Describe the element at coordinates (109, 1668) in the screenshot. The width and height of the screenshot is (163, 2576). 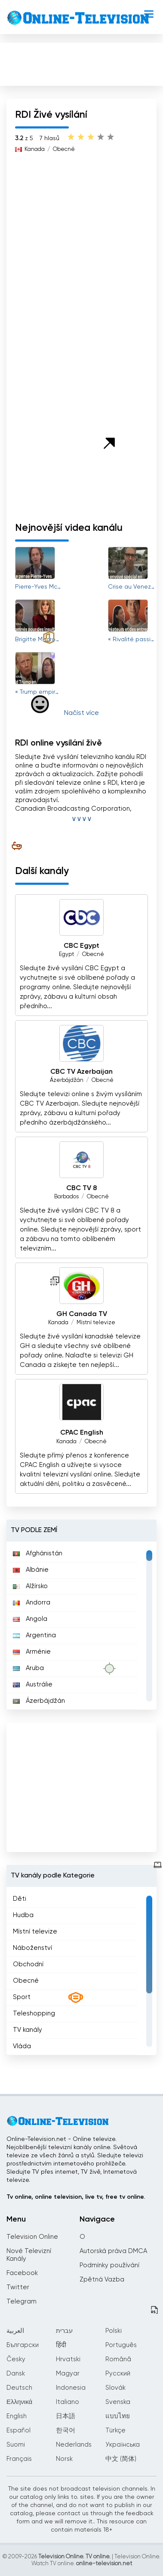
I see `access current location` at that location.